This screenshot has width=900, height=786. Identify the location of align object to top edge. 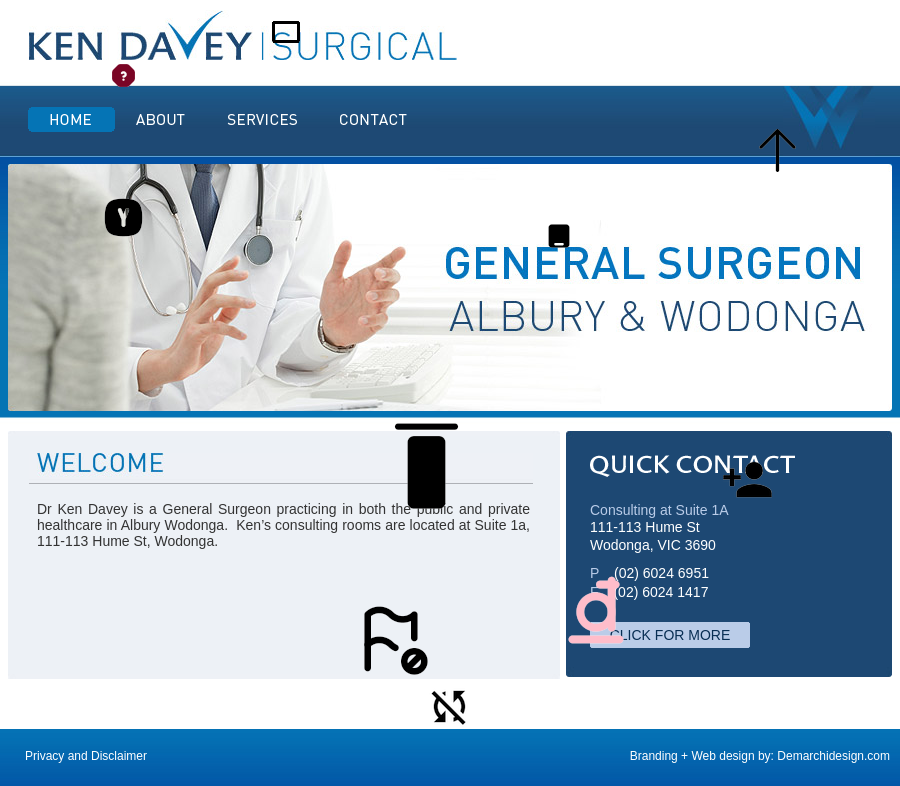
(426, 464).